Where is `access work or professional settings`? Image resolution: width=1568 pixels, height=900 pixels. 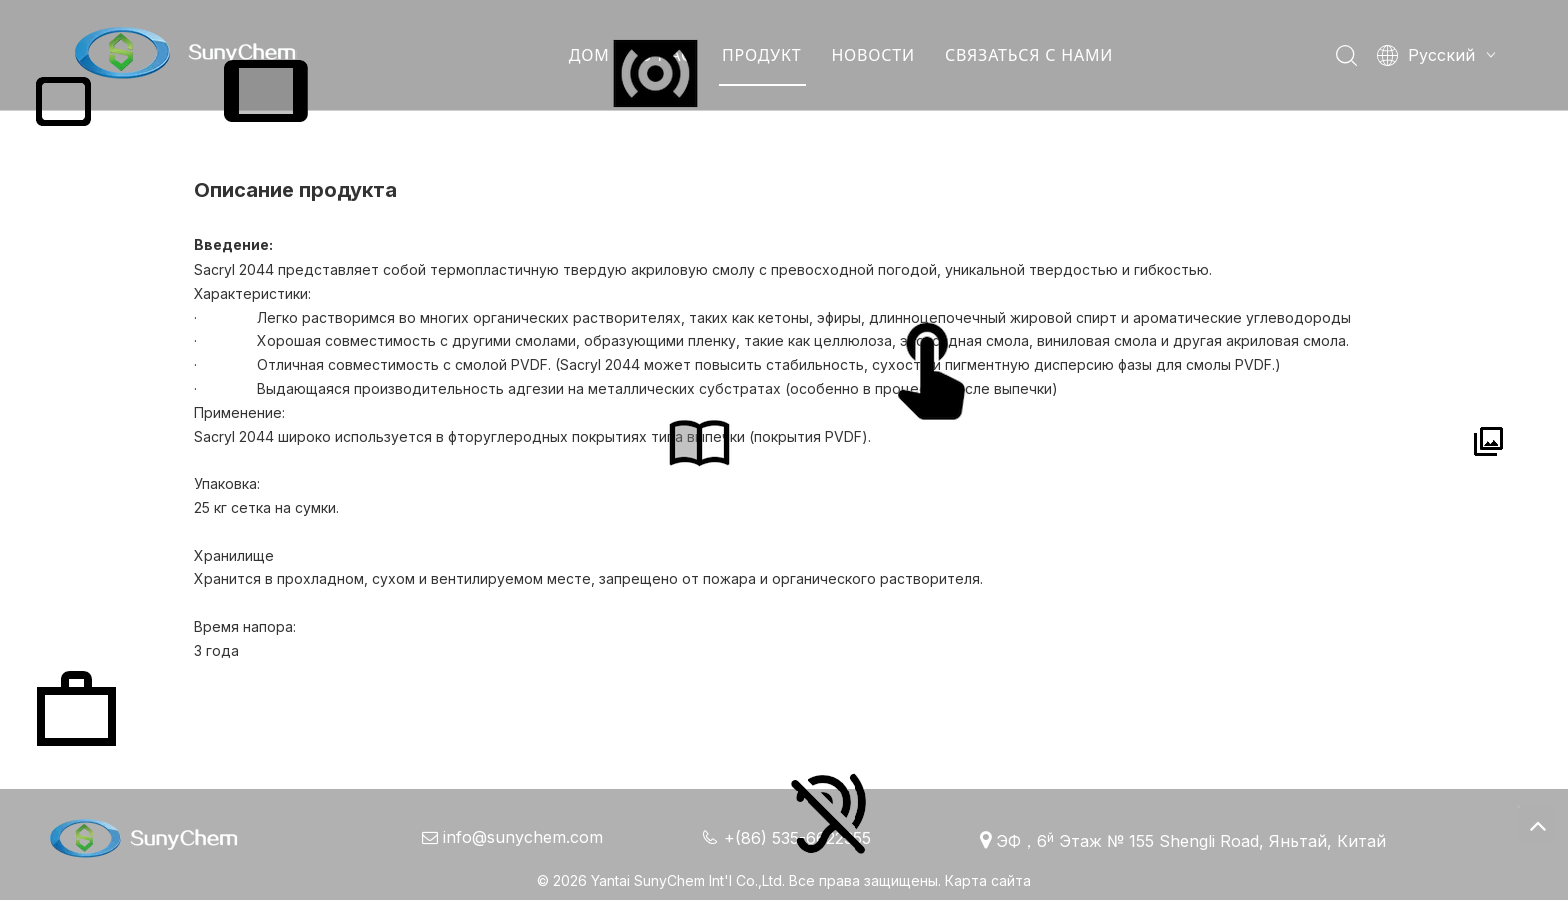
access work or professional settings is located at coordinates (76, 710).